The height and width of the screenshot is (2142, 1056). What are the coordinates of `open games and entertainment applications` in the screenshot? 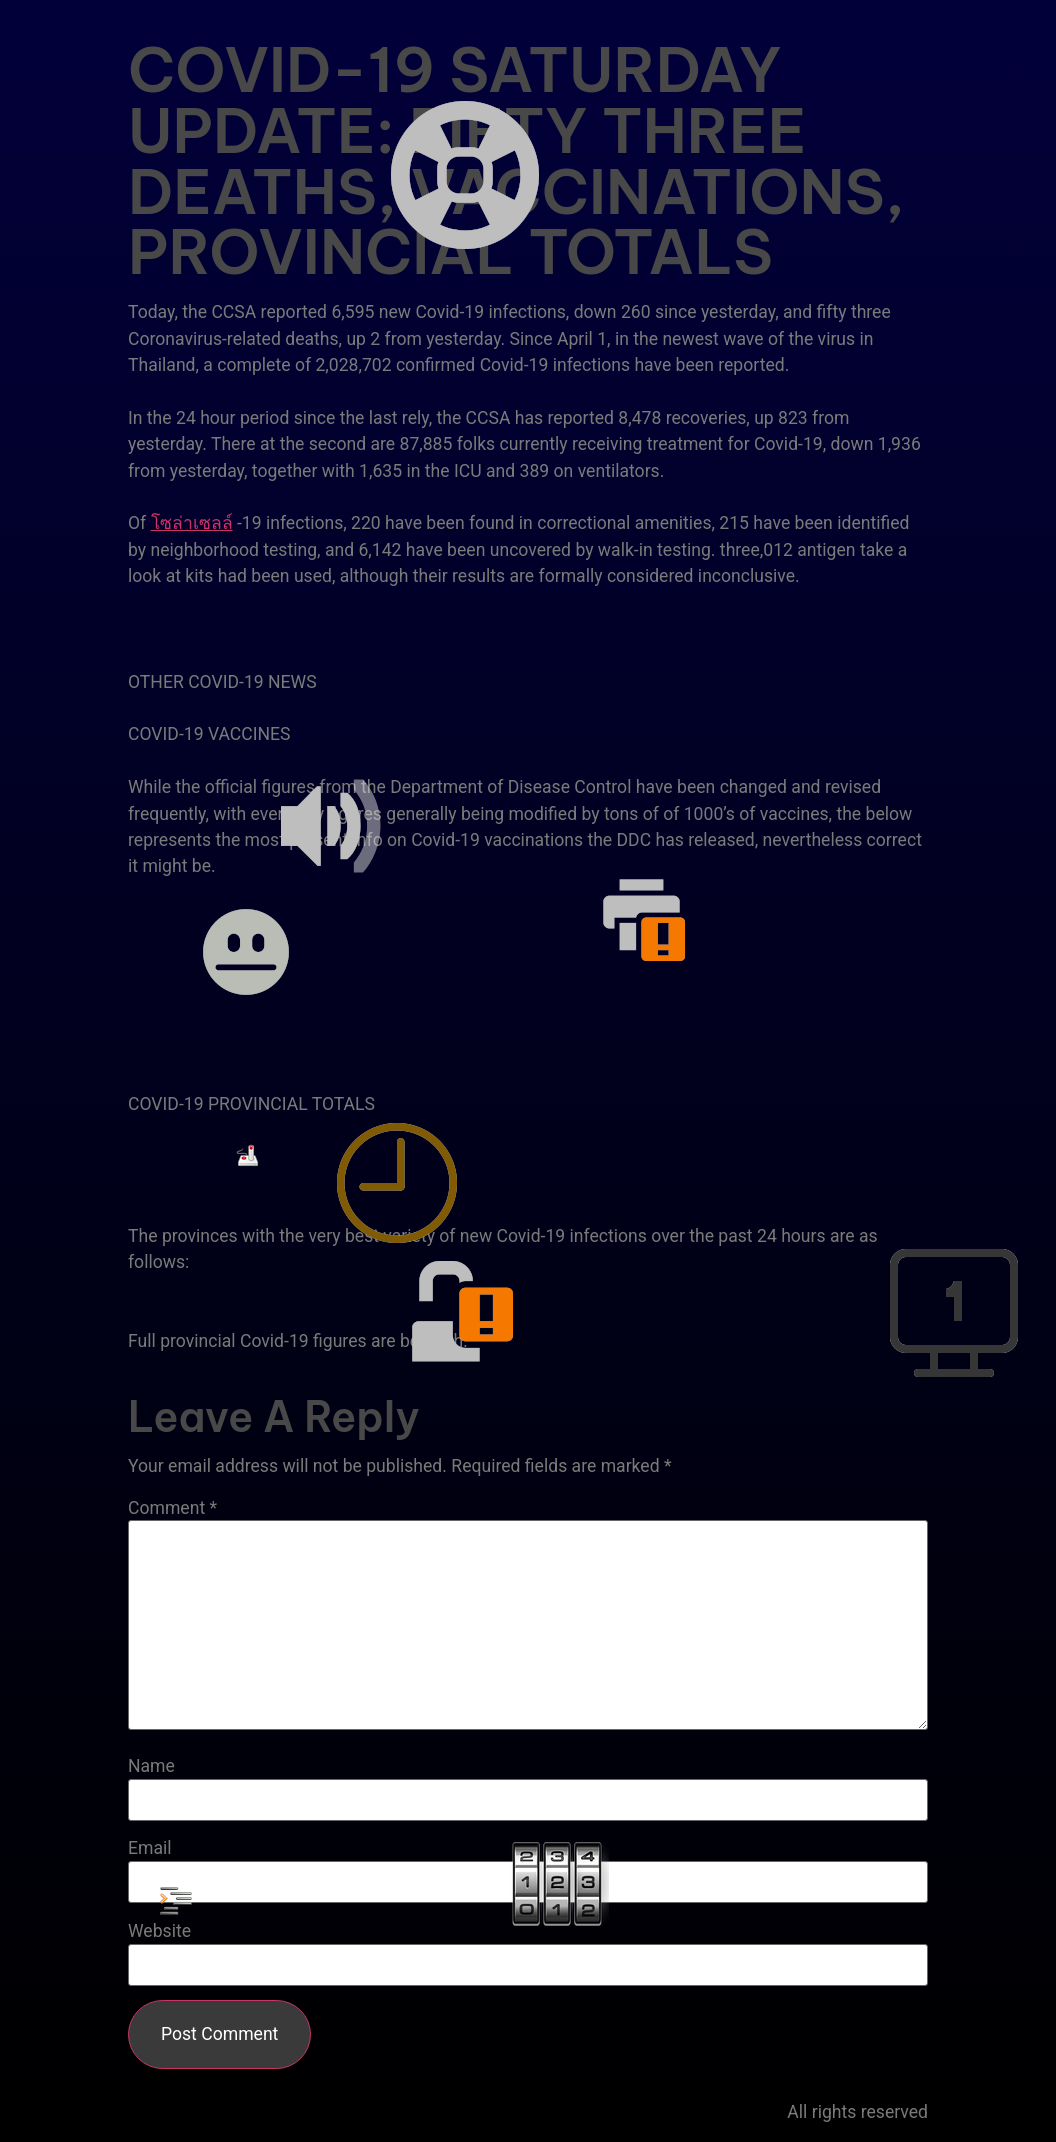 It's located at (248, 1156).